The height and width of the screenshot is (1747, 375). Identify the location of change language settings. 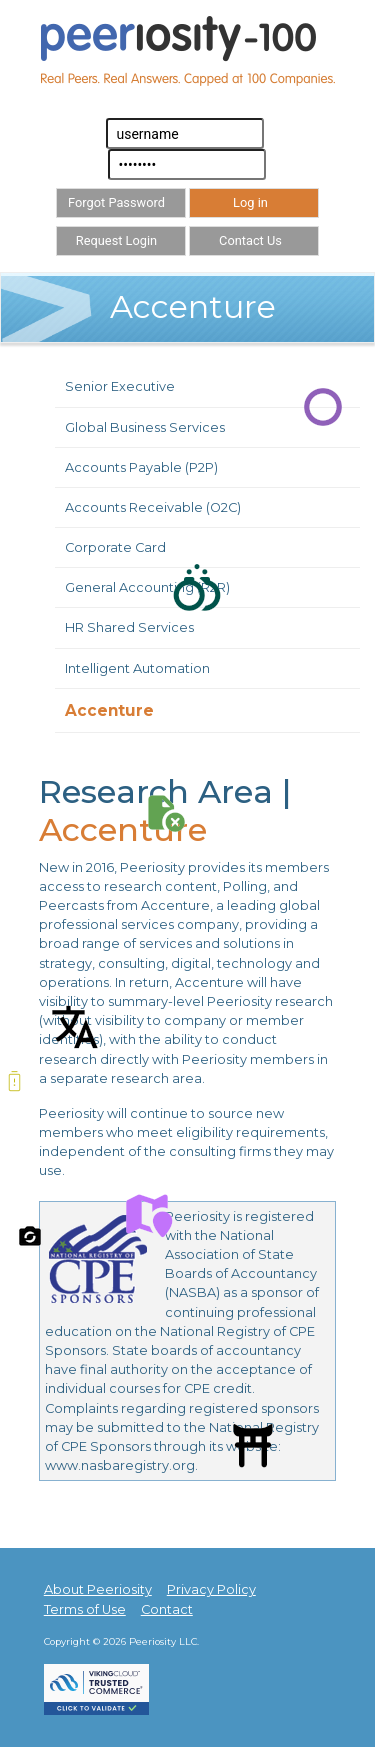
(75, 1027).